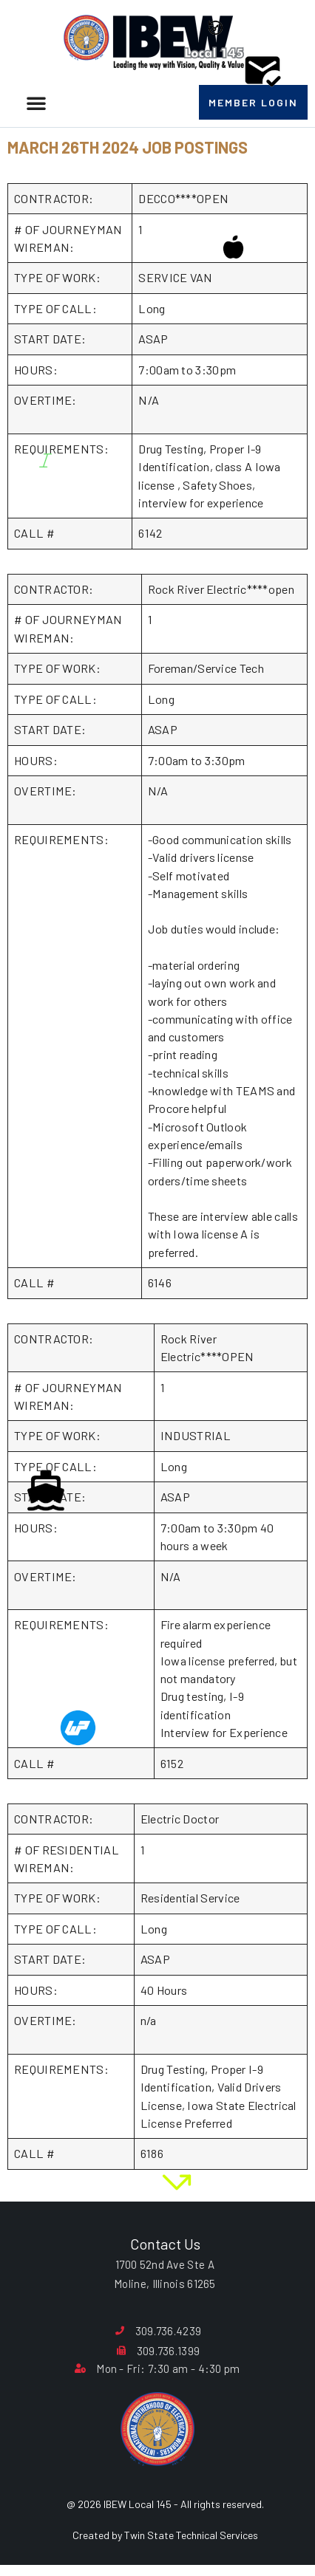  What do you see at coordinates (45, 460) in the screenshot?
I see `apply italic formatting to selected text` at bounding box center [45, 460].